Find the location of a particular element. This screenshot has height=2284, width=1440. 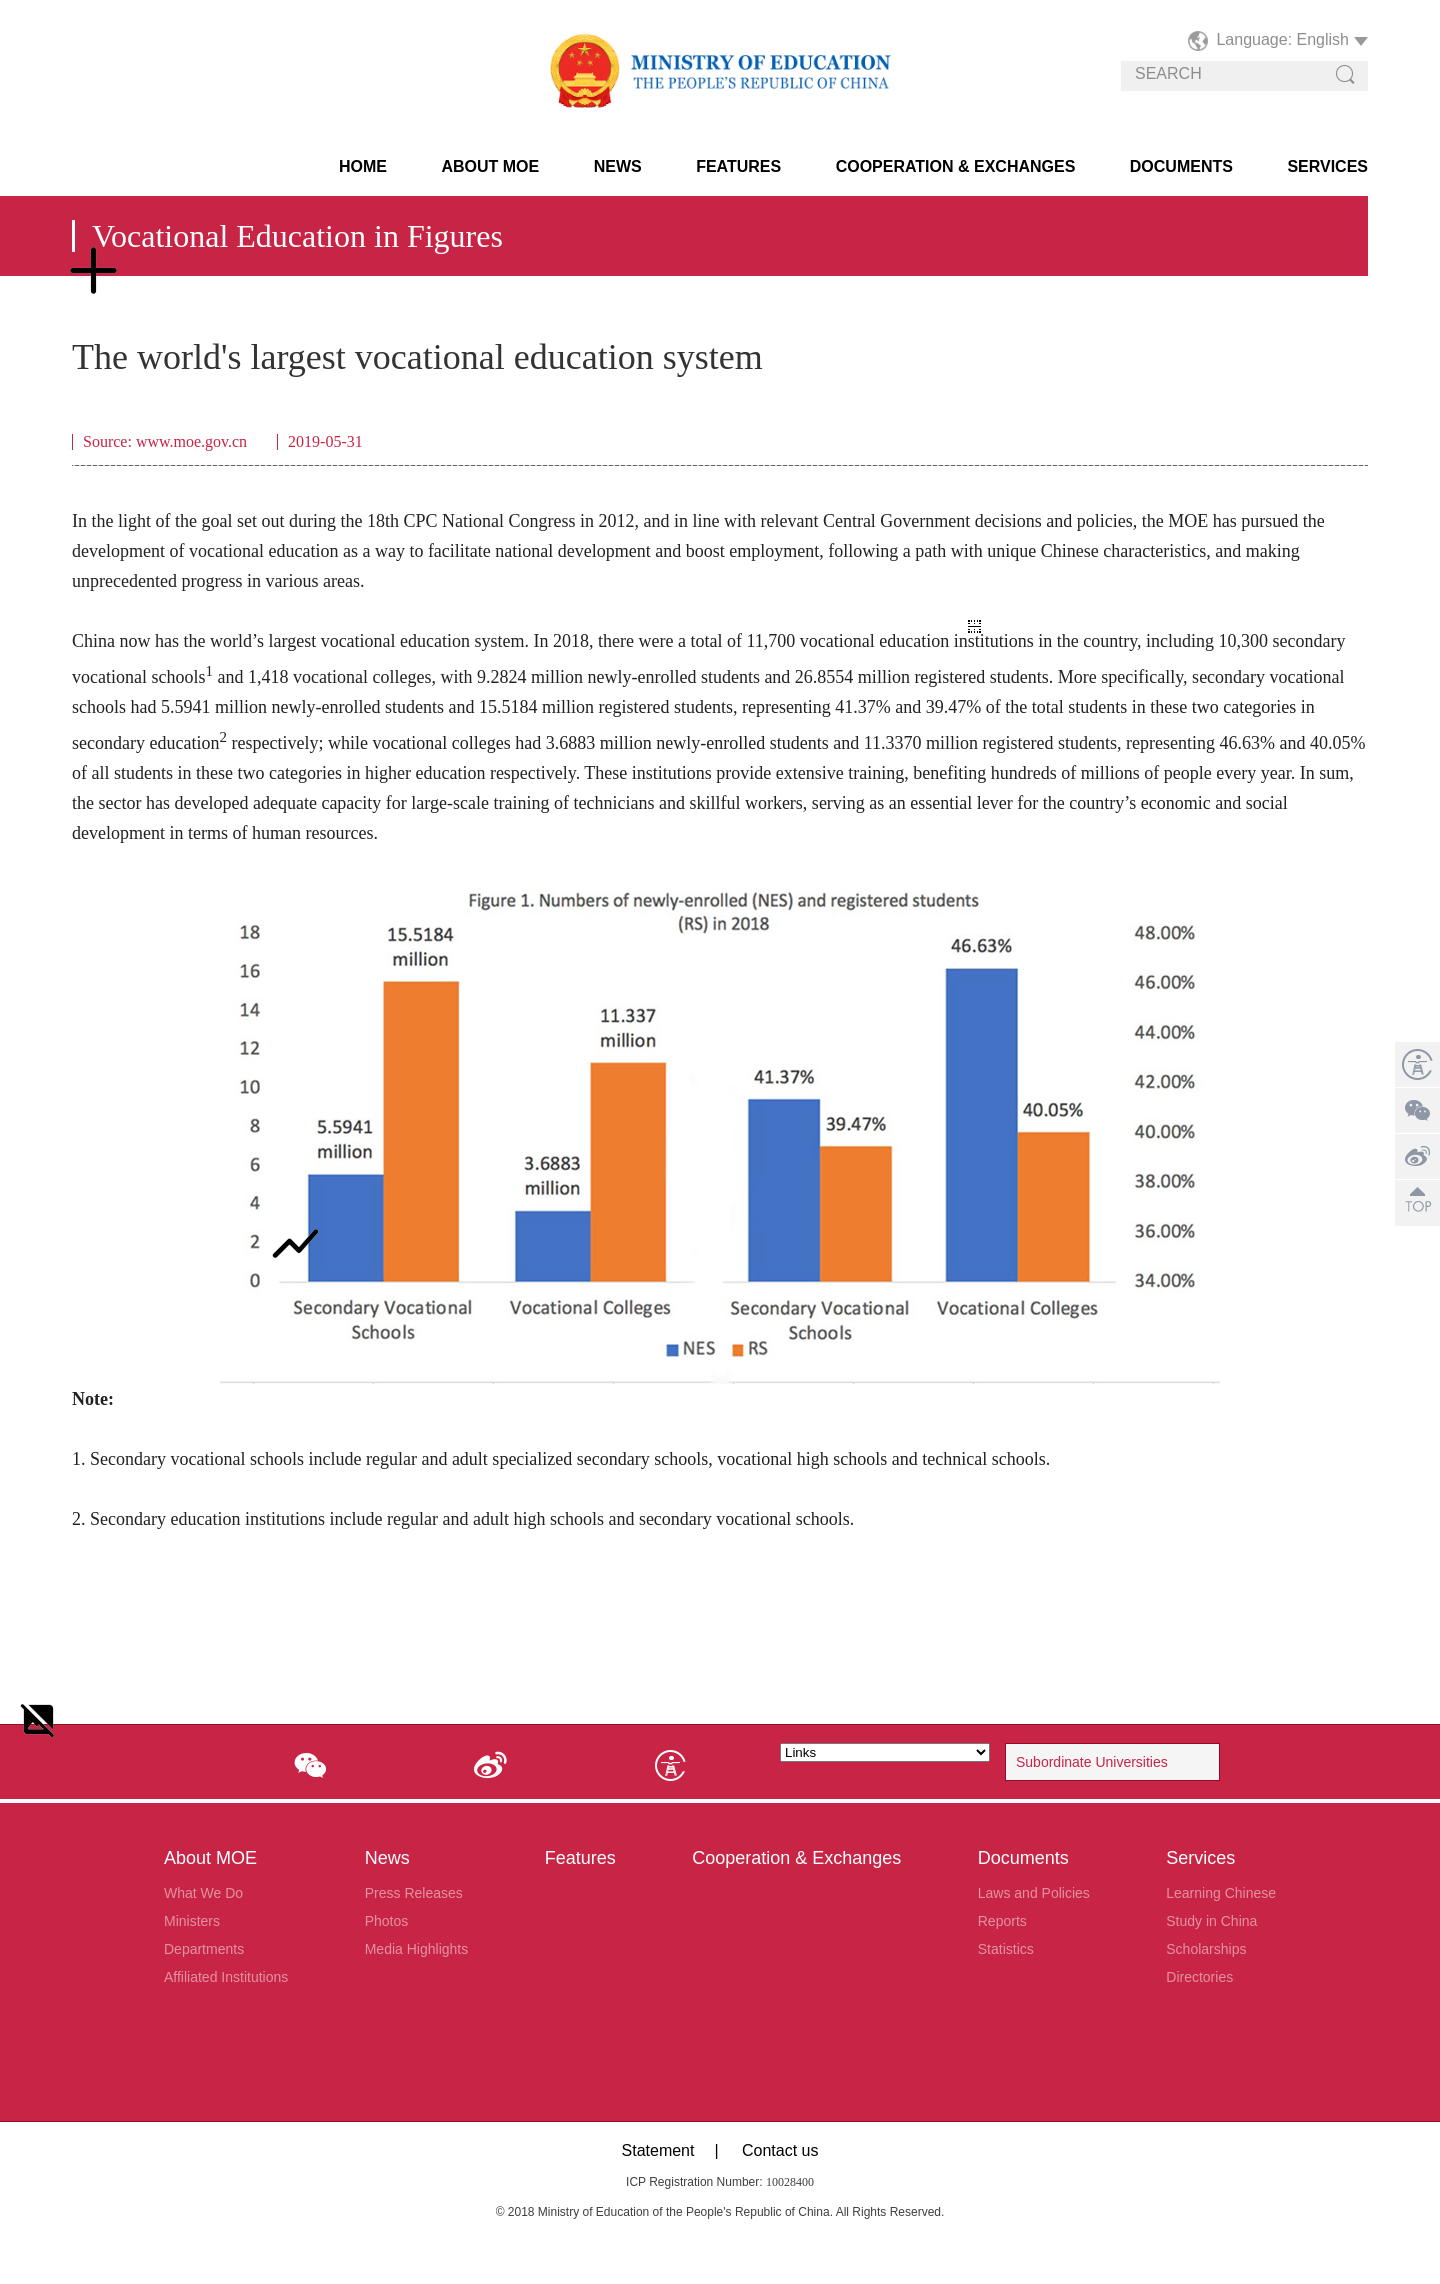

add a new item is located at coordinates (93, 270).